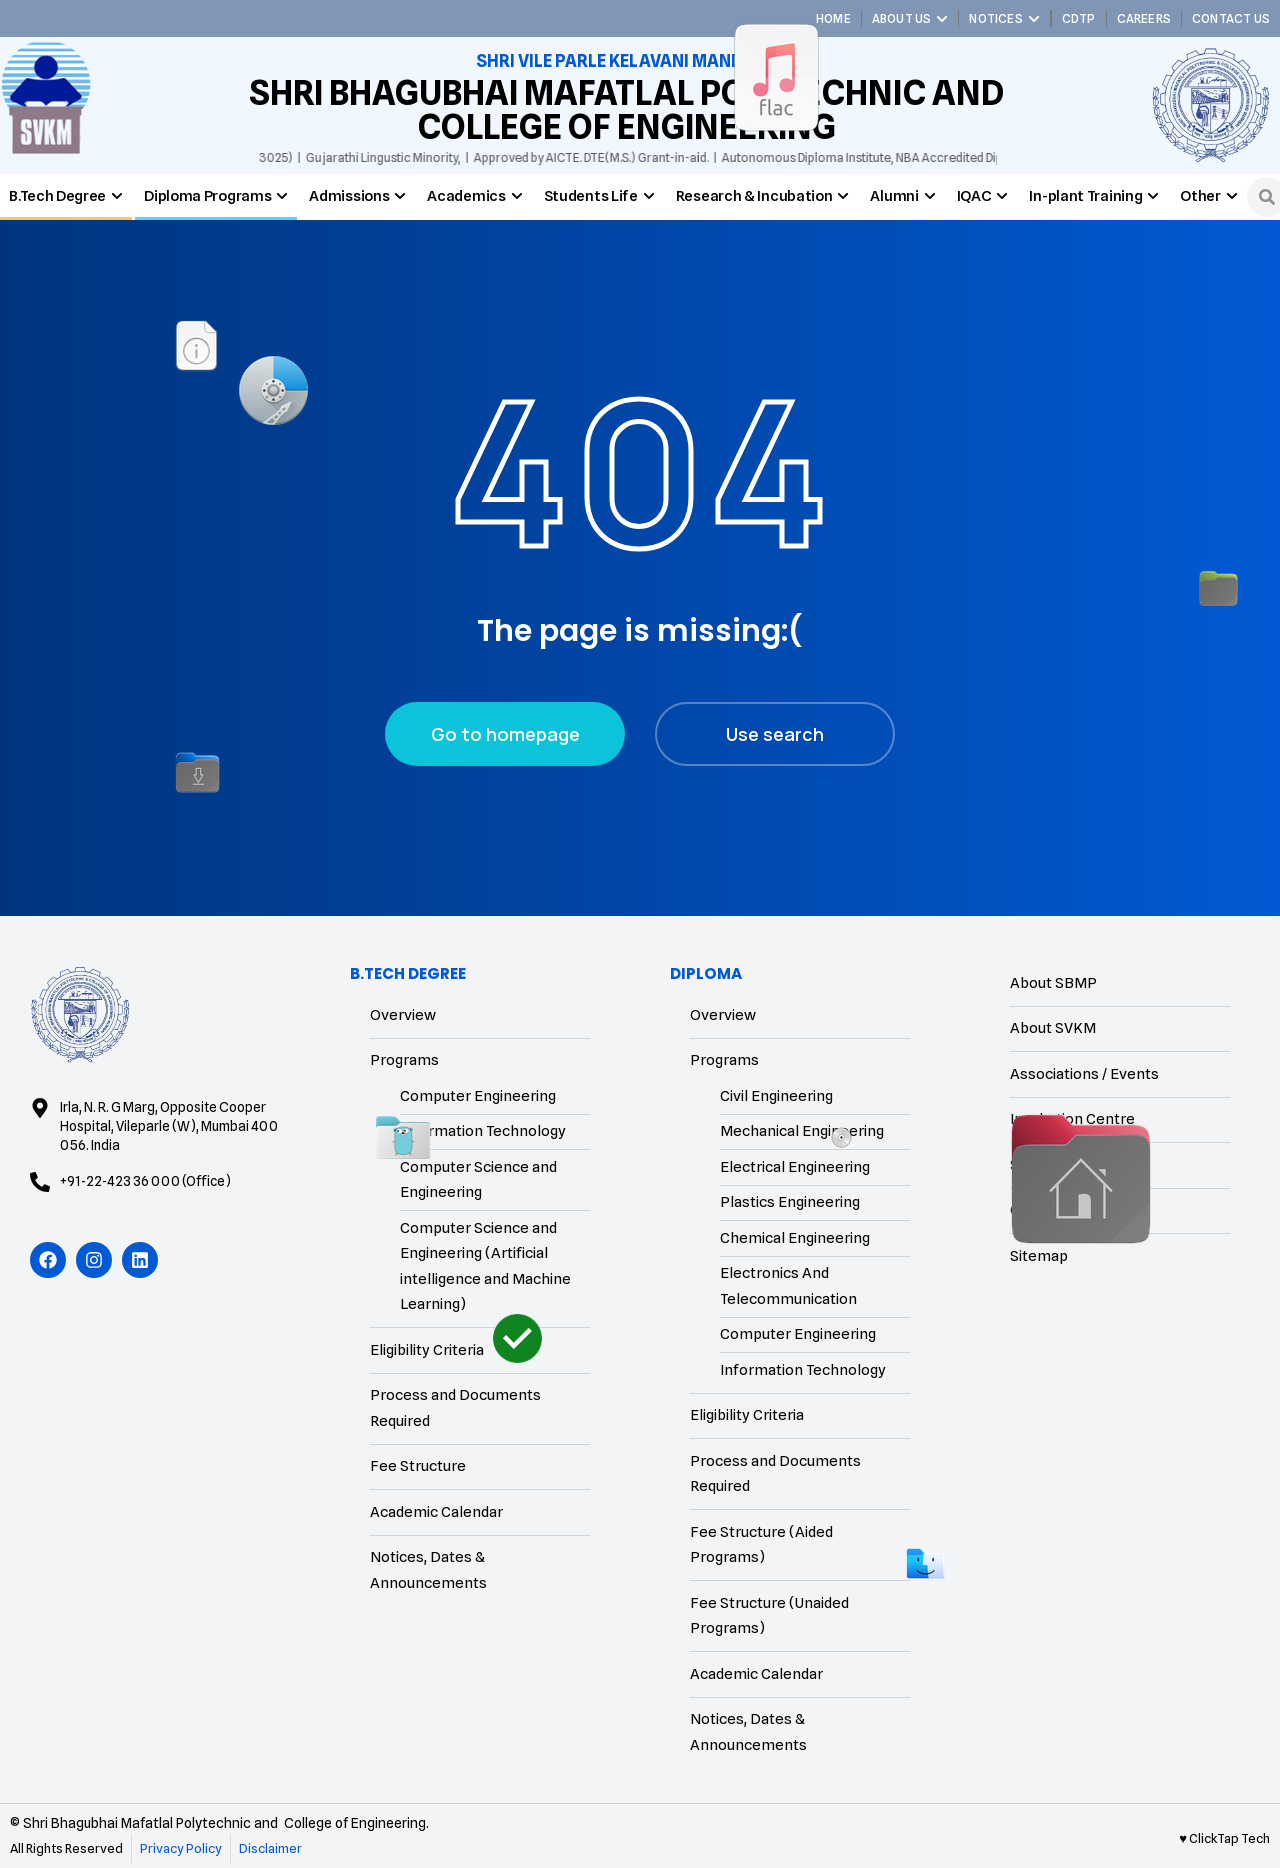 The width and height of the screenshot is (1280, 1868). I want to click on indicates a selected or checked item, so click(517, 1338).